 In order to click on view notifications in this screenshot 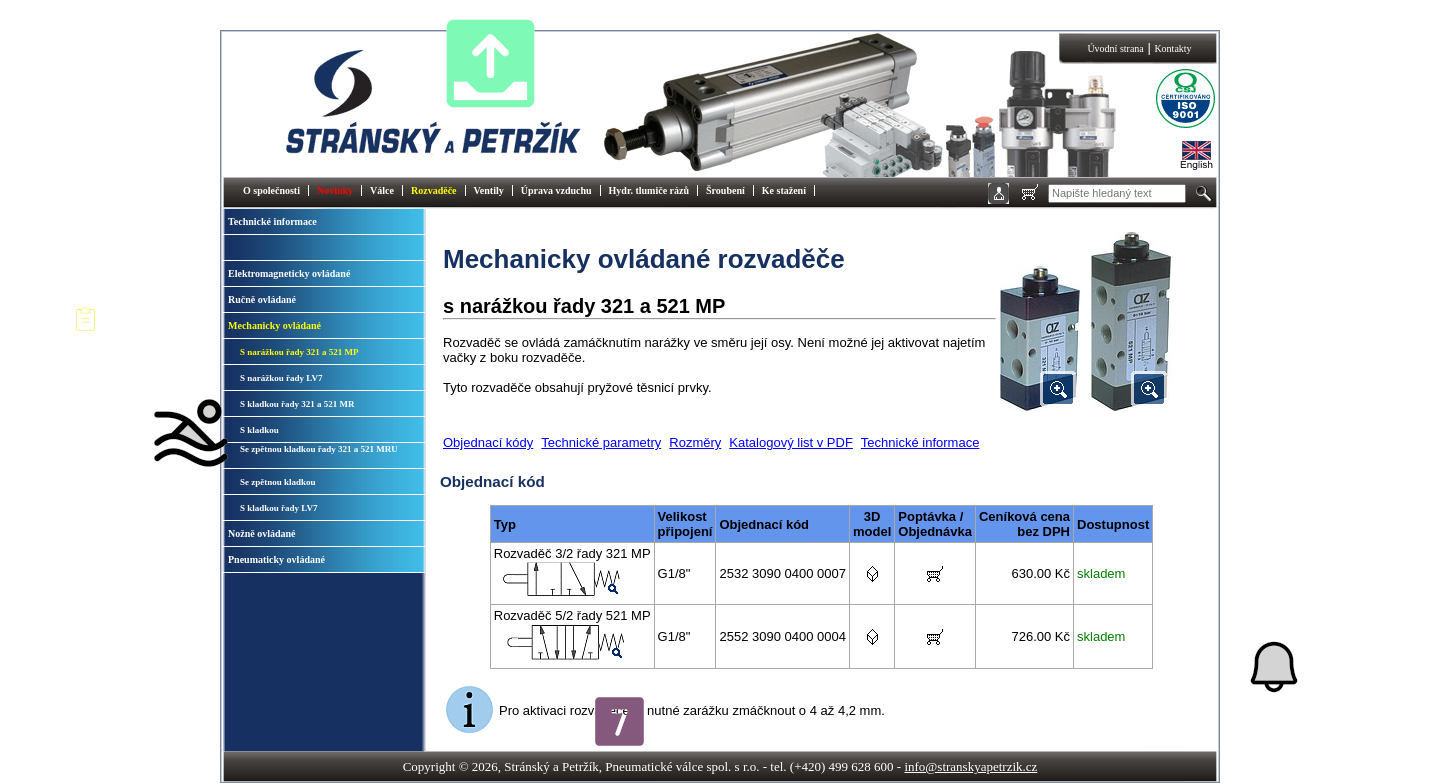, I will do `click(1274, 667)`.